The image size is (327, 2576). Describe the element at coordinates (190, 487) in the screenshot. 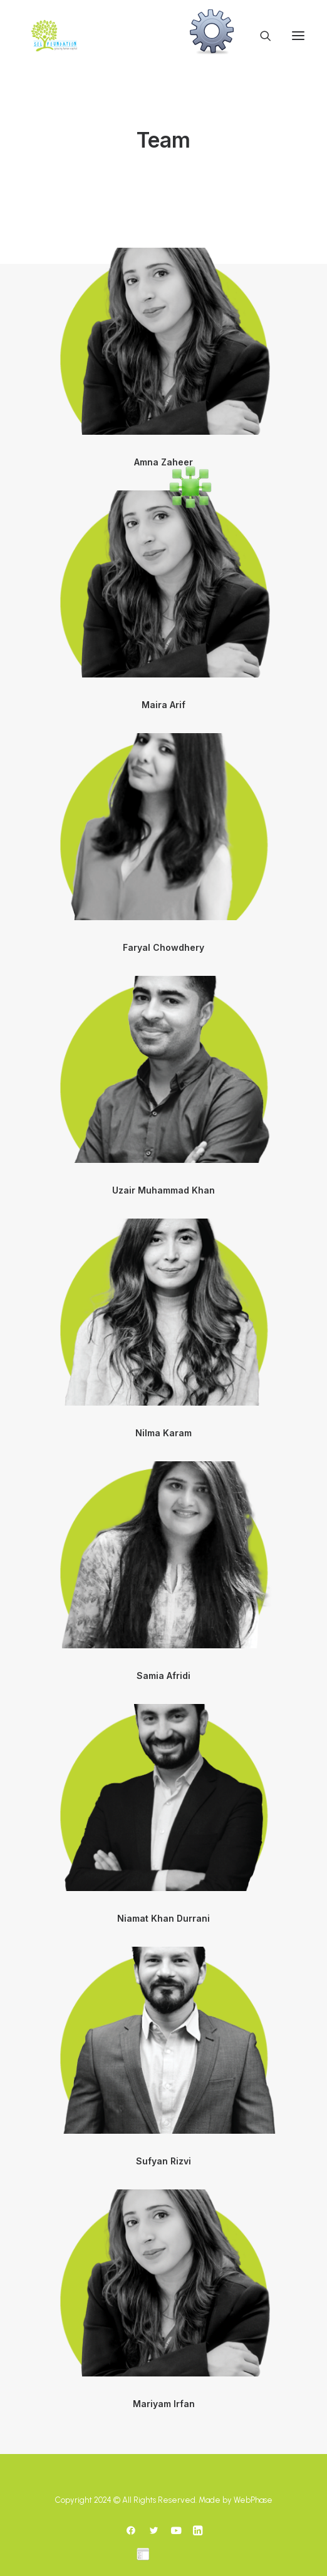

I see `sync or replicate media library across devices` at that location.